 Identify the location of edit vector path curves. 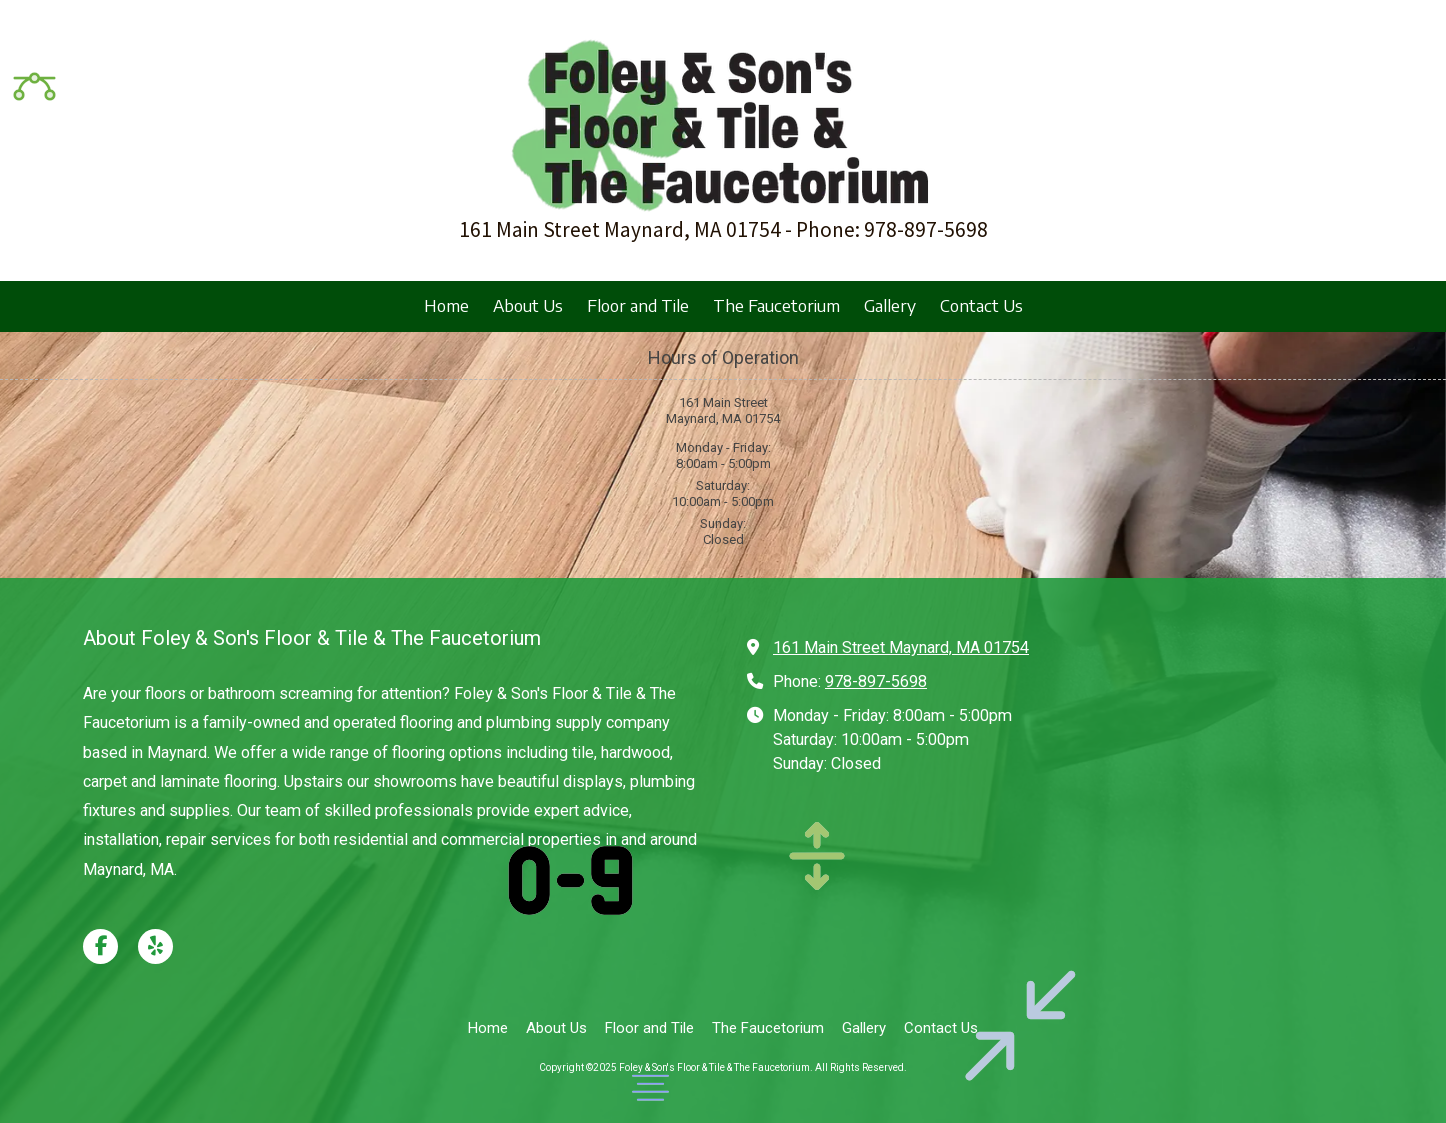
(34, 86).